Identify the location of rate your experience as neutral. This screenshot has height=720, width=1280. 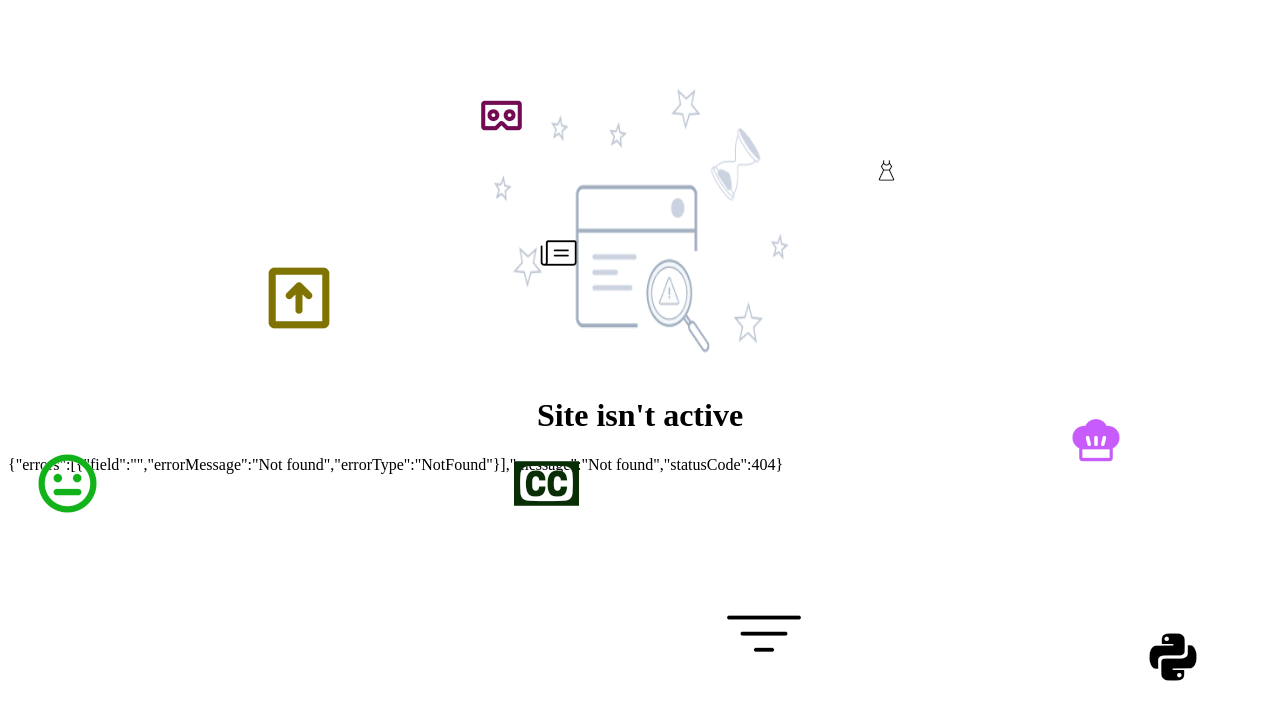
(67, 483).